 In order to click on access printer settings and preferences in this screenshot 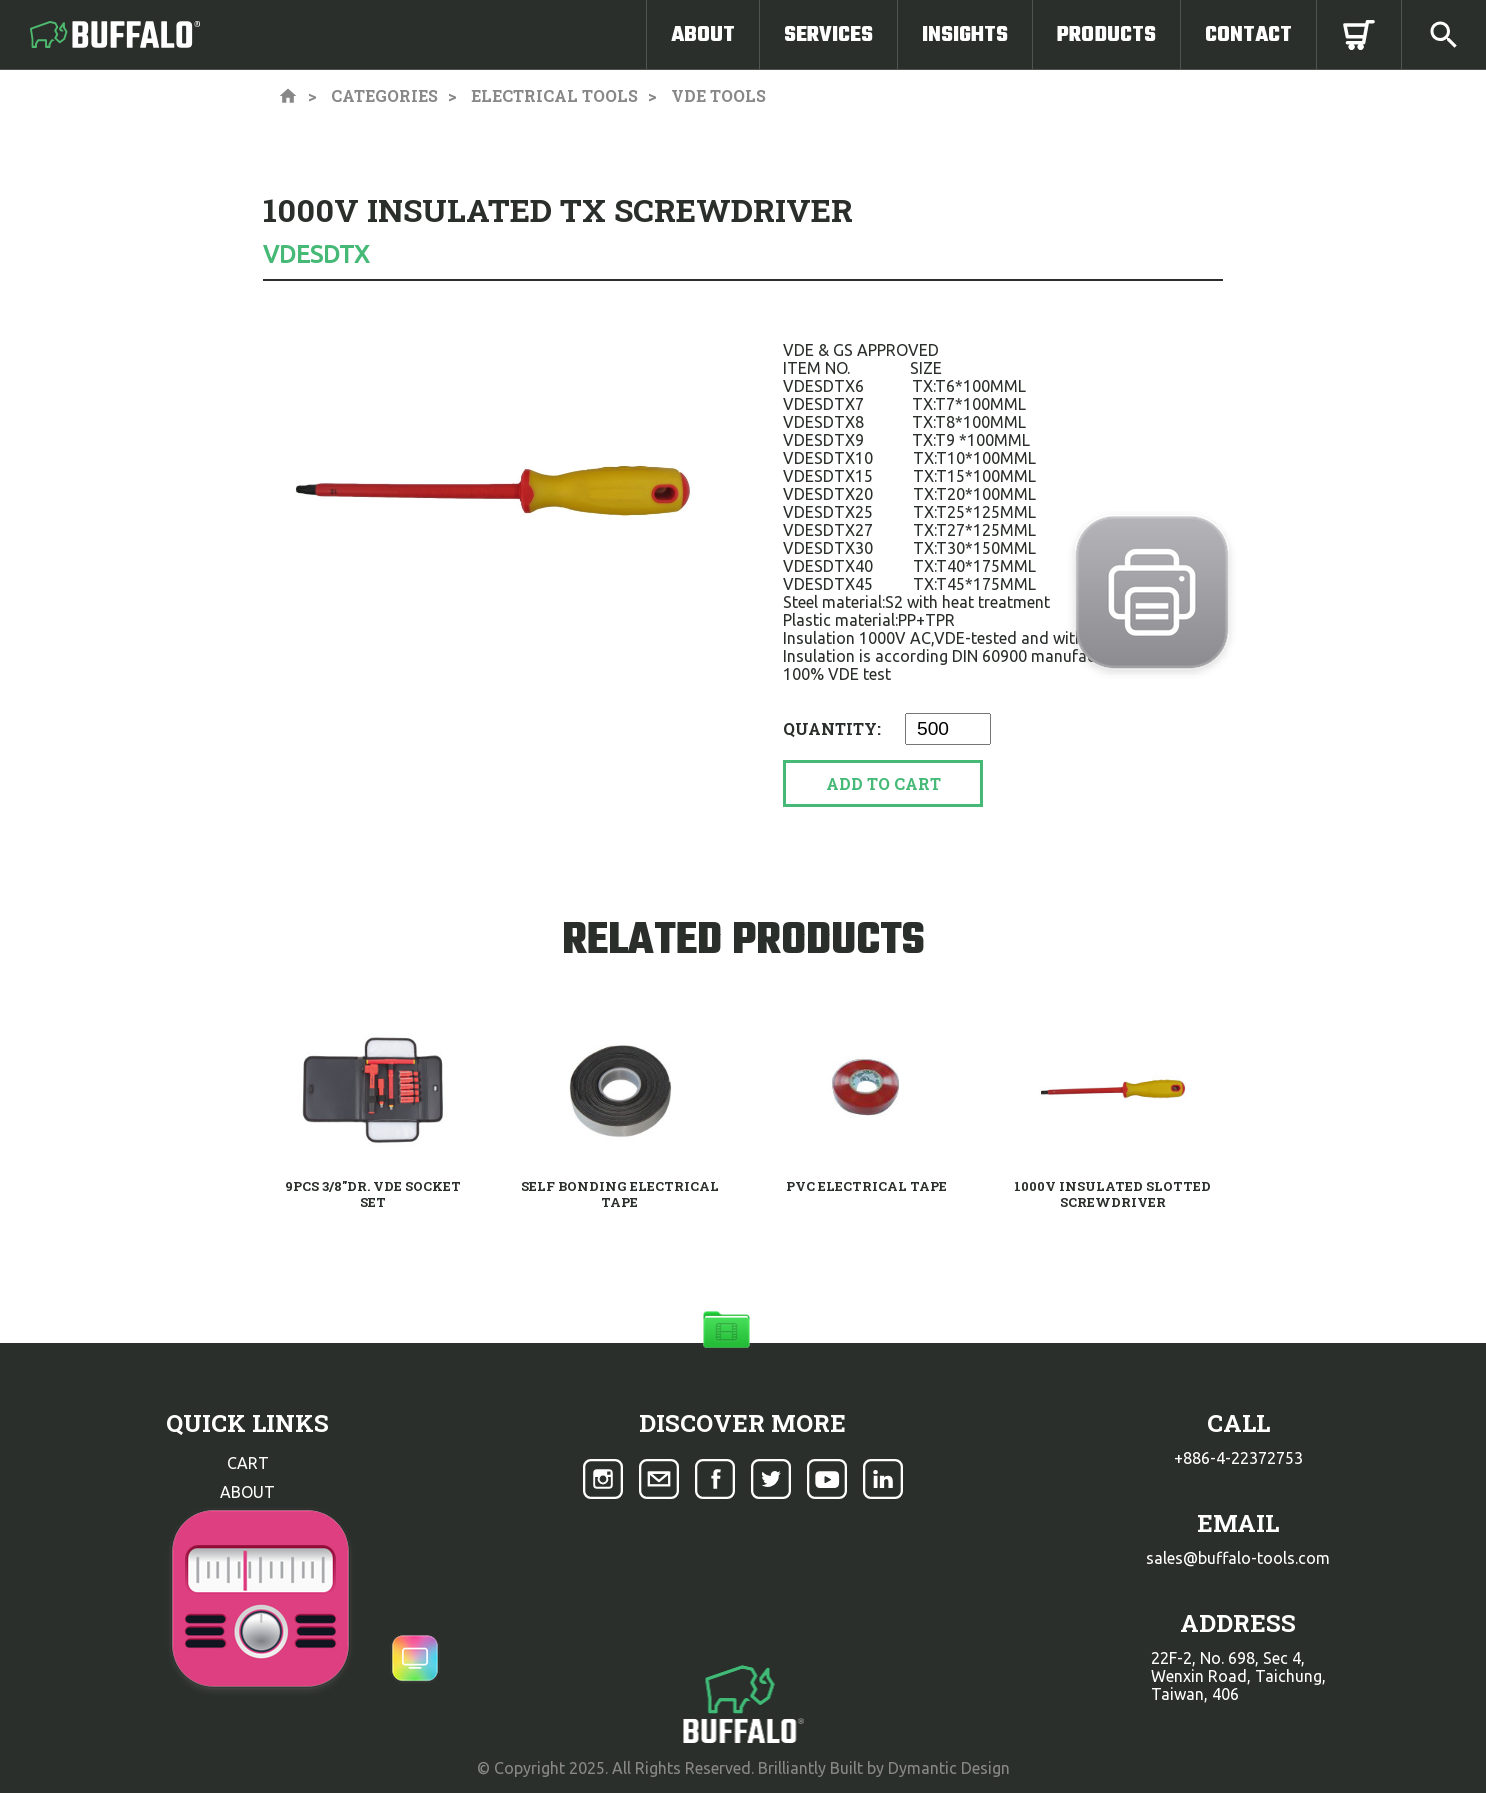, I will do `click(1152, 595)`.